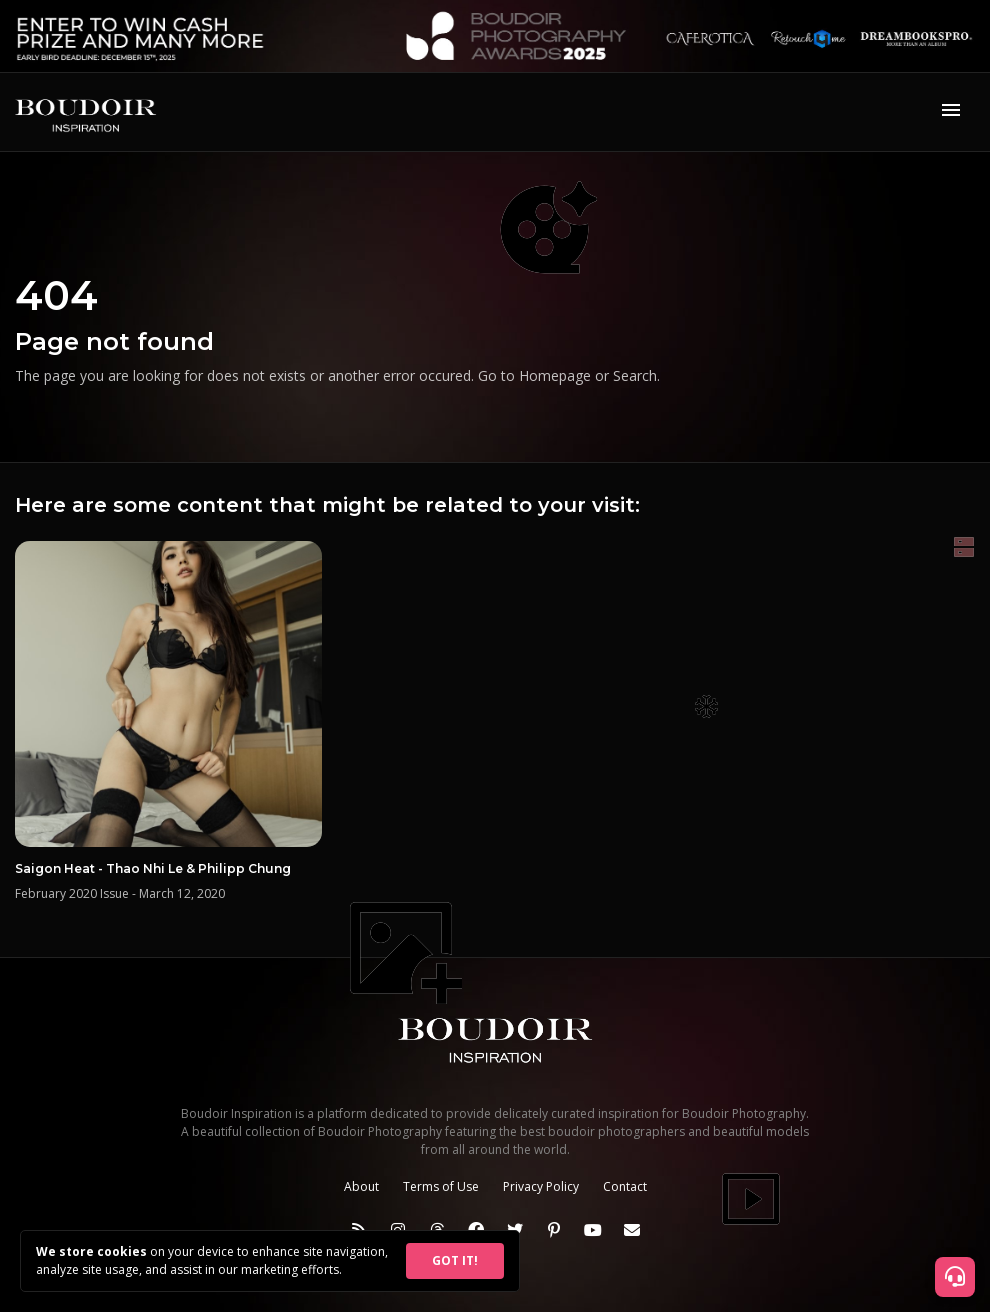 This screenshot has width=990, height=1312. What do you see at coordinates (401, 948) in the screenshot?
I see `add a new image or photo` at bounding box center [401, 948].